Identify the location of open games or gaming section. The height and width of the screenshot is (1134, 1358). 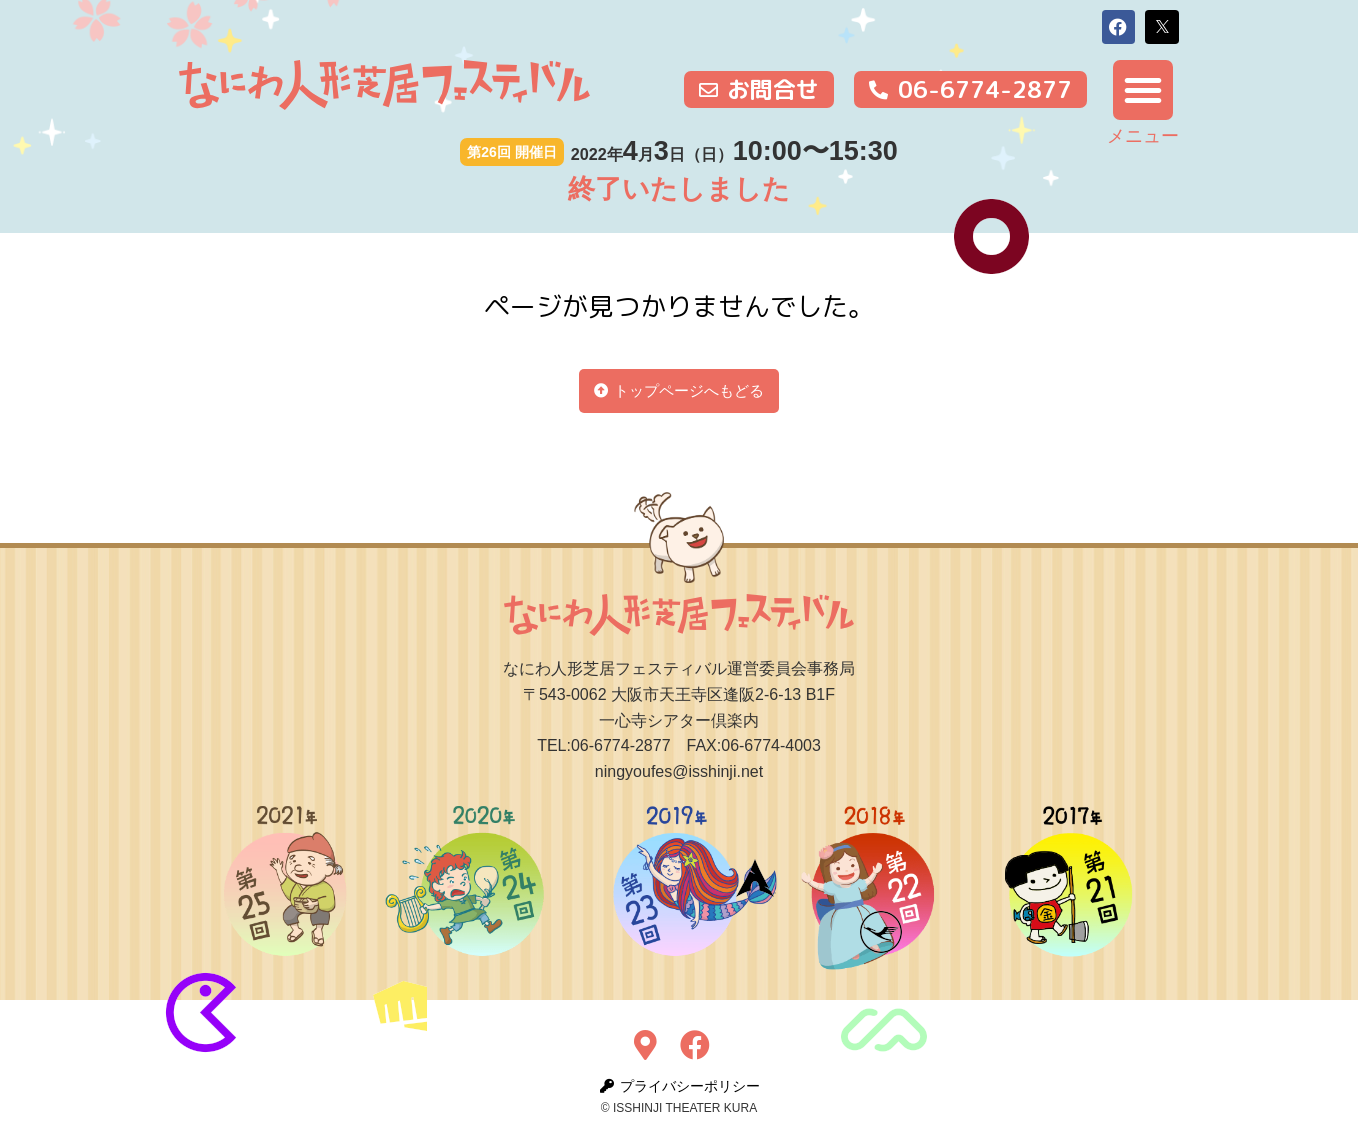
(205, 1012).